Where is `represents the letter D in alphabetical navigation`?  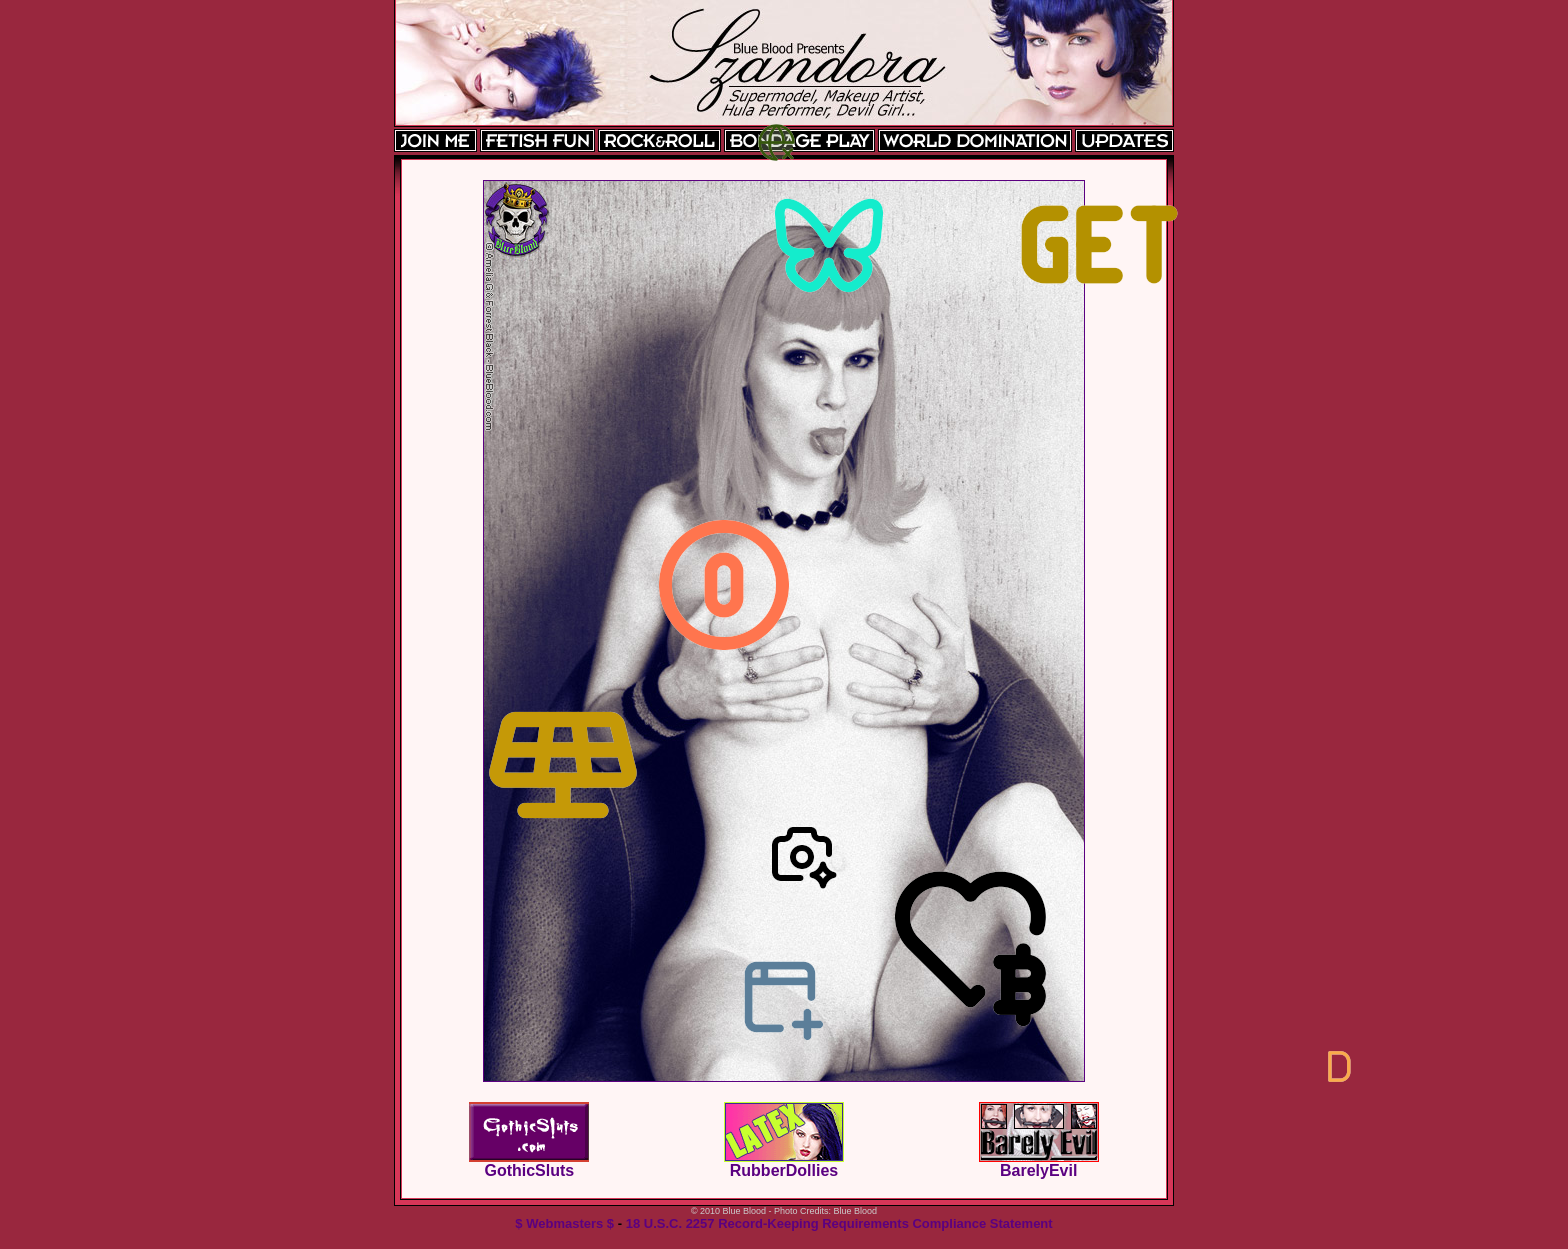
represents the letter D in alphabetical navigation is located at coordinates (1338, 1066).